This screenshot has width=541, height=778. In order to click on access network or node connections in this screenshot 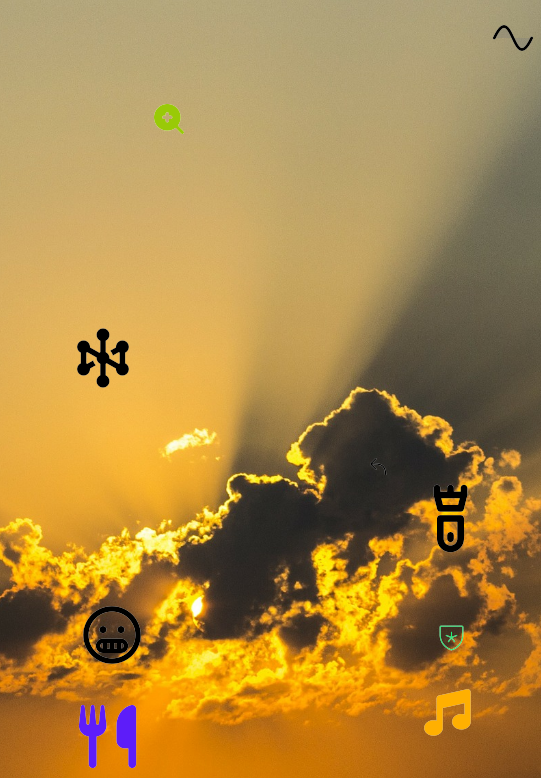, I will do `click(103, 358)`.